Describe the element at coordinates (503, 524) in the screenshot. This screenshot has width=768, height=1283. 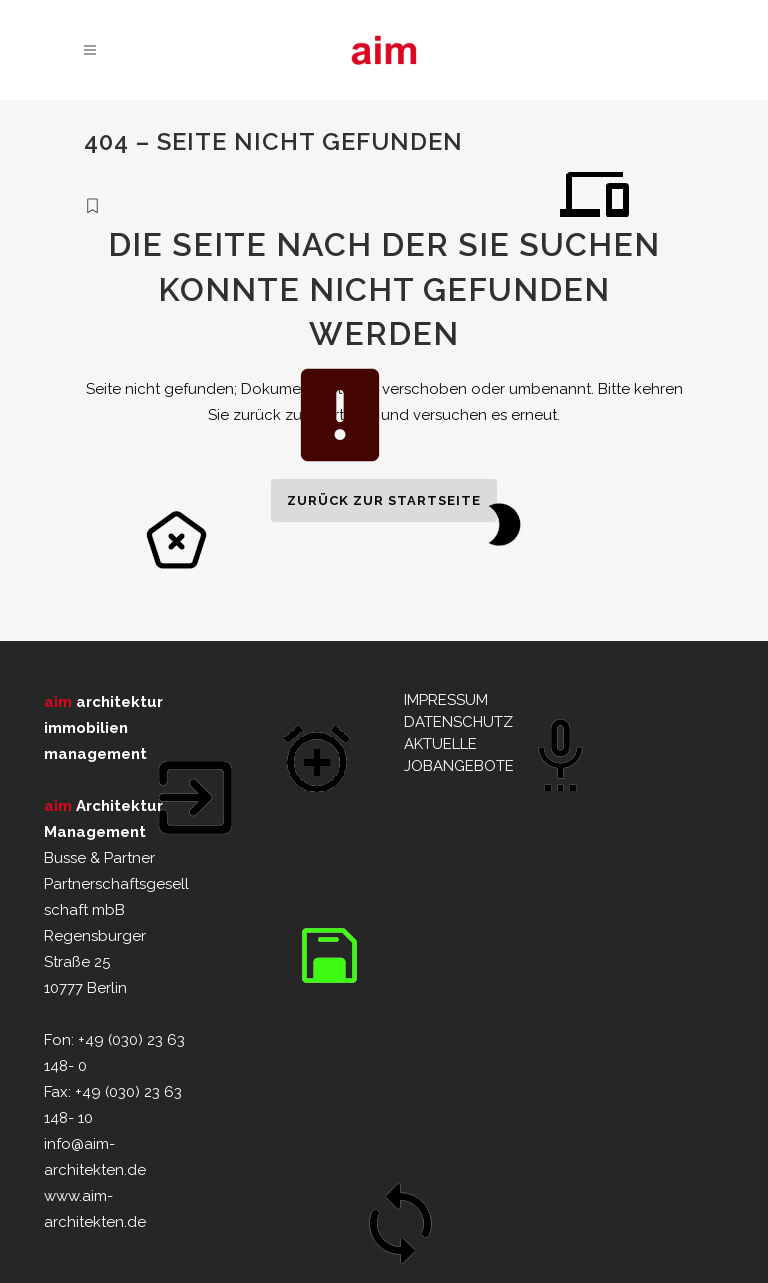
I see `toggle dark mode or night theme` at that location.